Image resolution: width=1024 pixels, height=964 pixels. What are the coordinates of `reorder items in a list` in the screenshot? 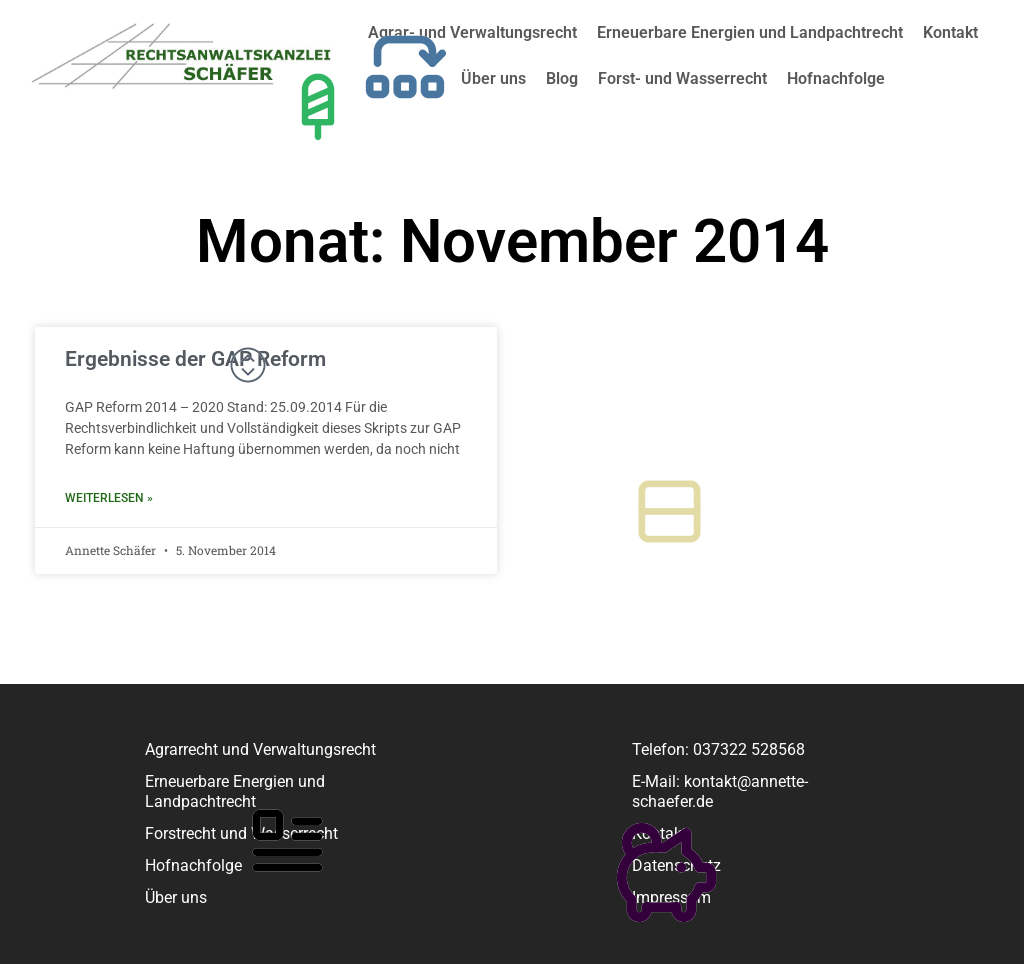 It's located at (405, 67).